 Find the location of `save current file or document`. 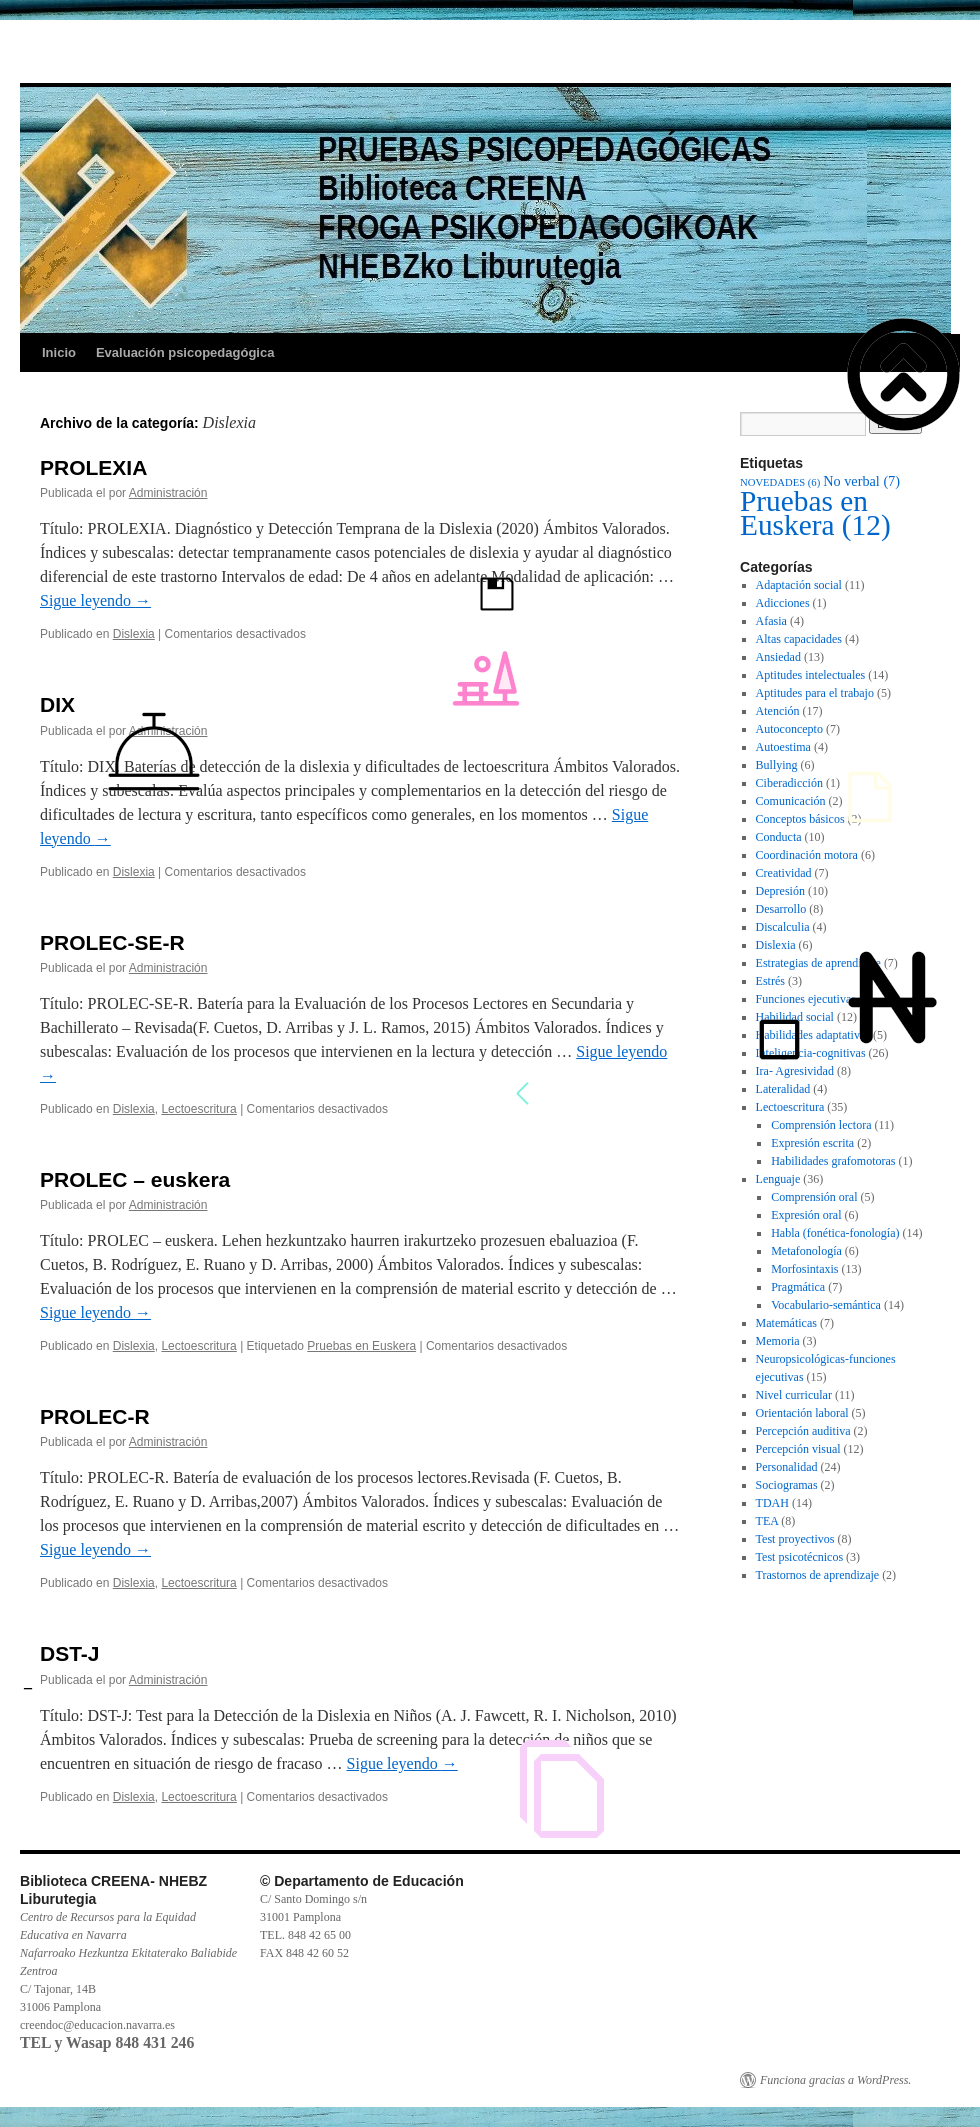

save current file or document is located at coordinates (497, 594).